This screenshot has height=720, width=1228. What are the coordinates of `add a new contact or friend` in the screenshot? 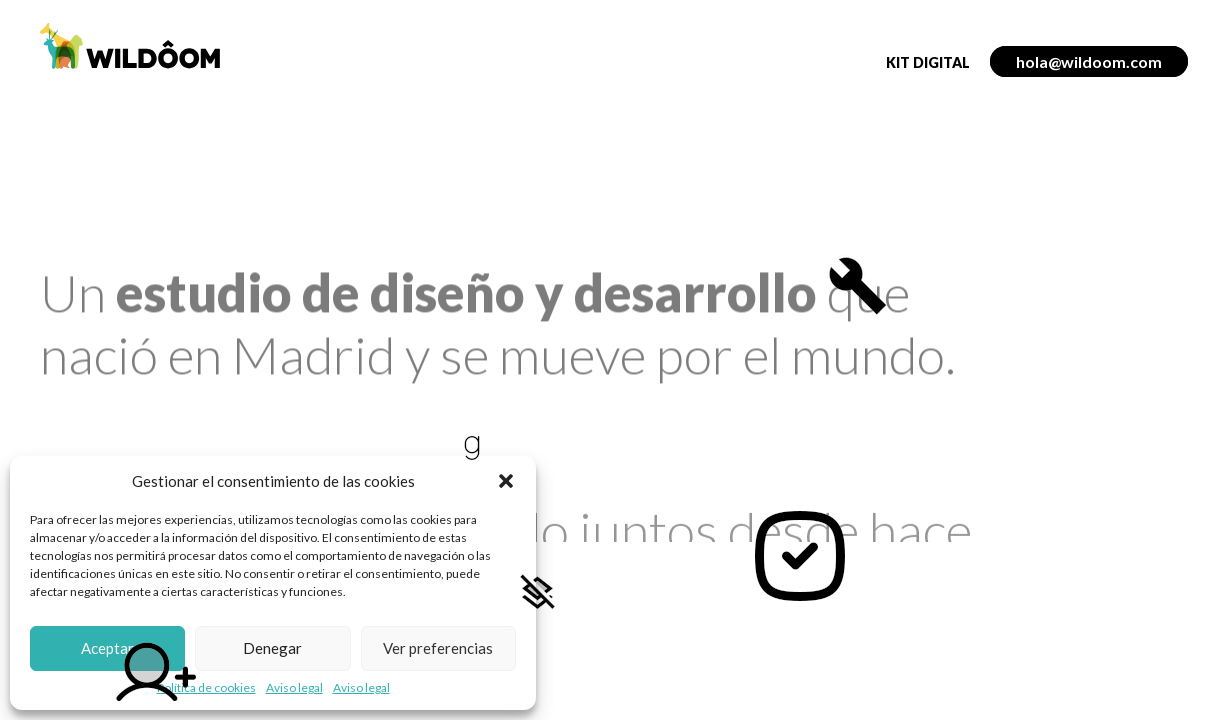 It's located at (153, 674).